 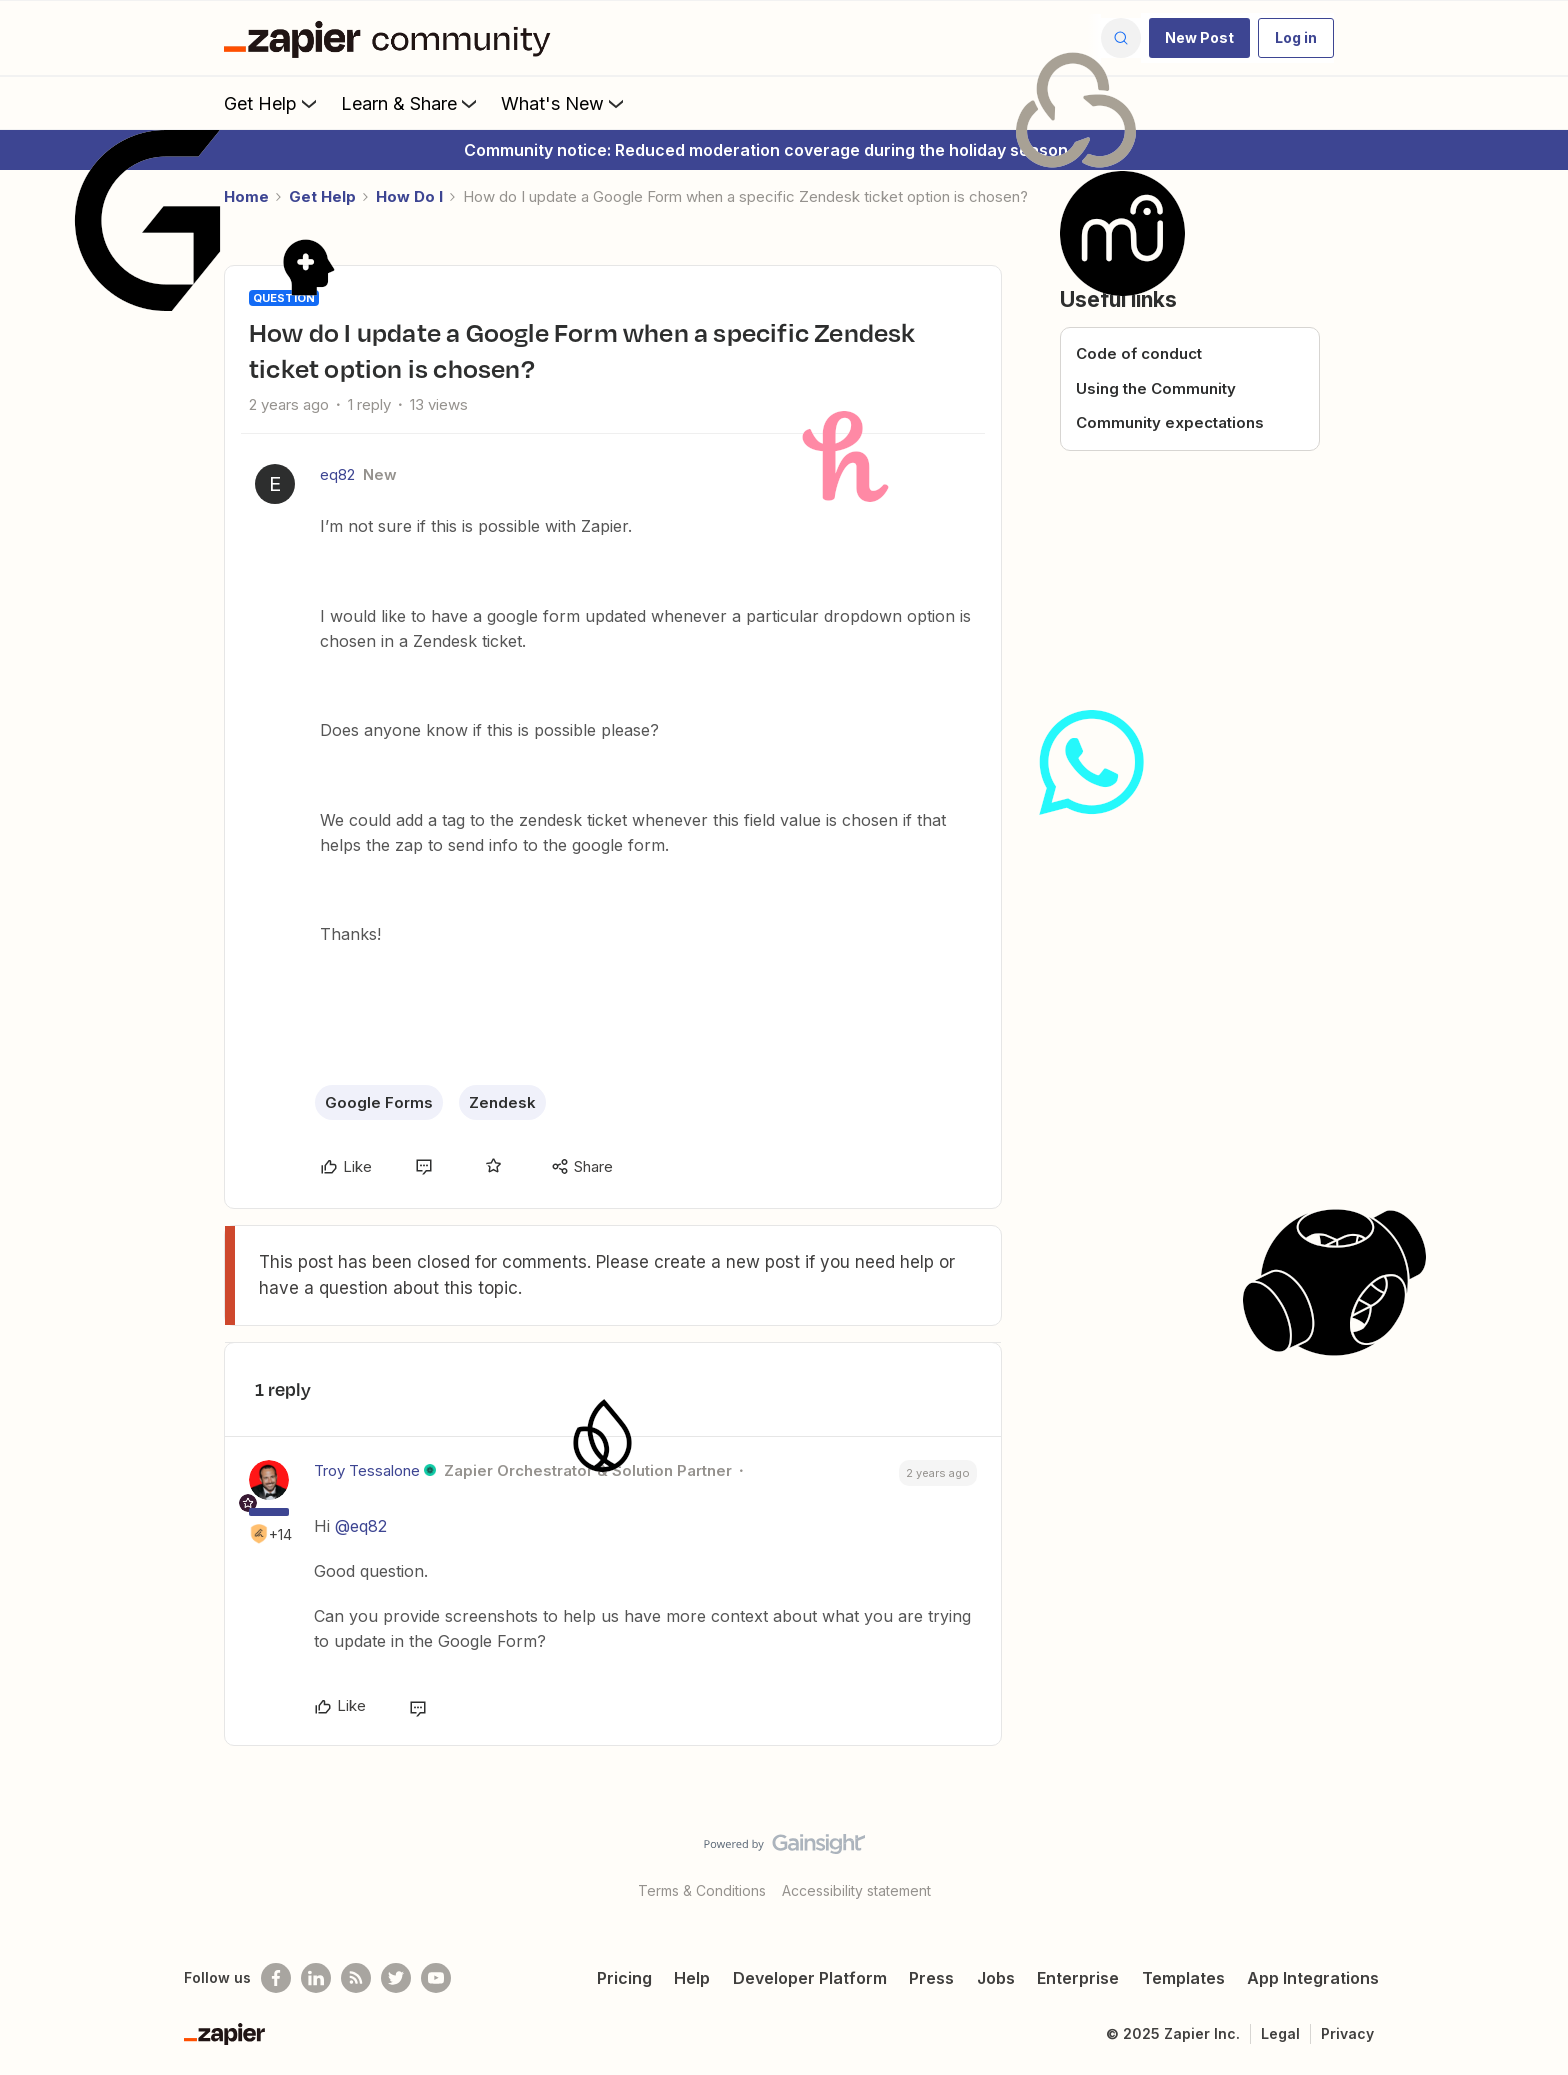 I want to click on access Firebase console or services, so click(x=602, y=1435).